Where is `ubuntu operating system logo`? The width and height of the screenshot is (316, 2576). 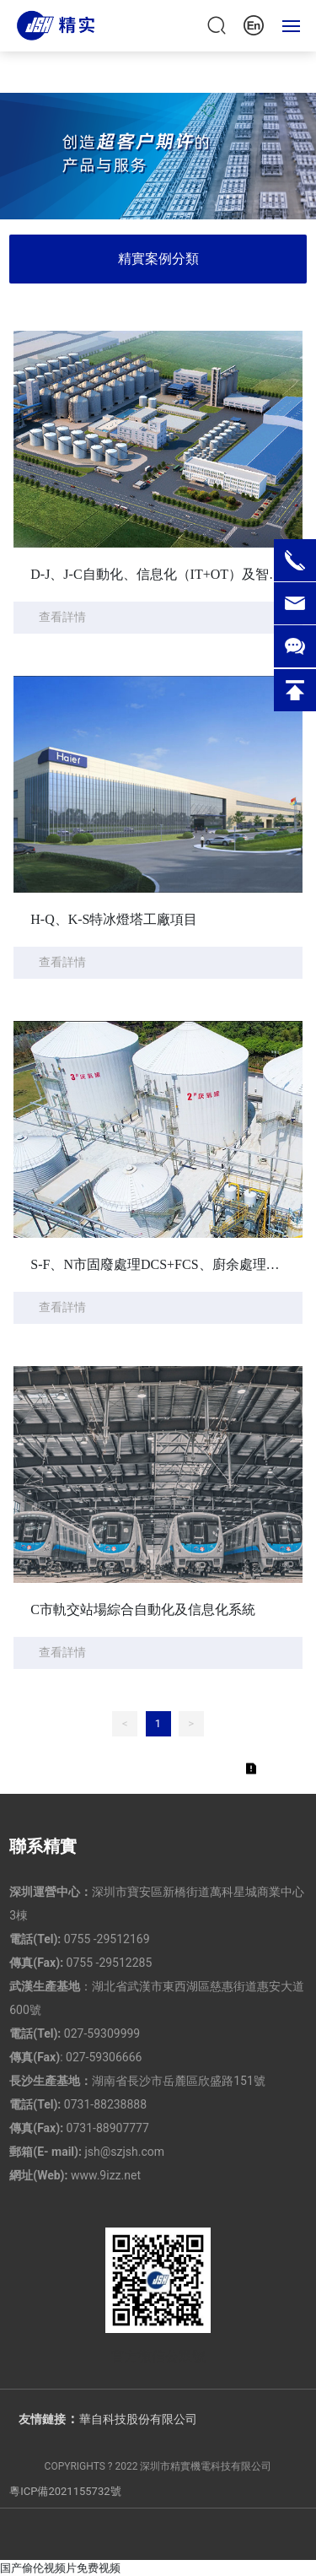
ubuntu operating system logo is located at coordinates (210, 111).